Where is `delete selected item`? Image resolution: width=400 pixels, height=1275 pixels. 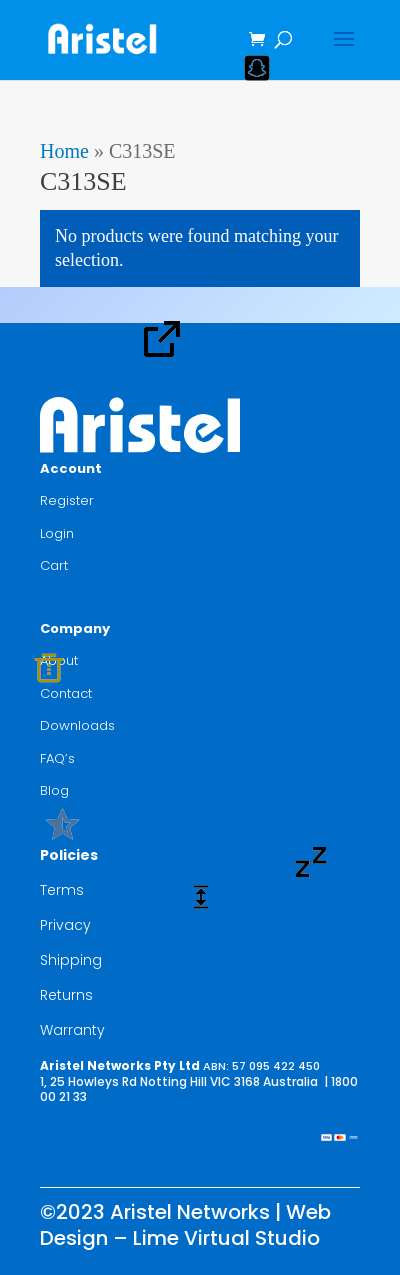
delete selected item is located at coordinates (49, 668).